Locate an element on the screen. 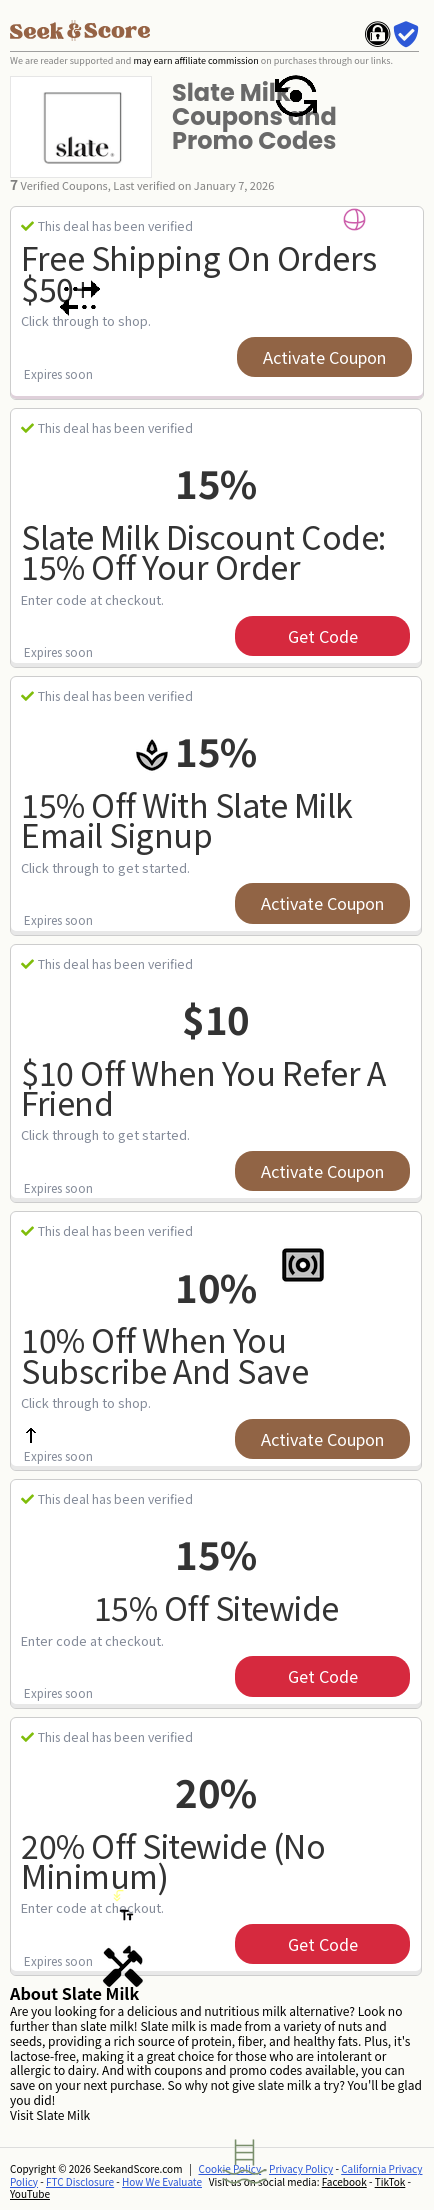  access spa or wellness services is located at coordinates (152, 755).